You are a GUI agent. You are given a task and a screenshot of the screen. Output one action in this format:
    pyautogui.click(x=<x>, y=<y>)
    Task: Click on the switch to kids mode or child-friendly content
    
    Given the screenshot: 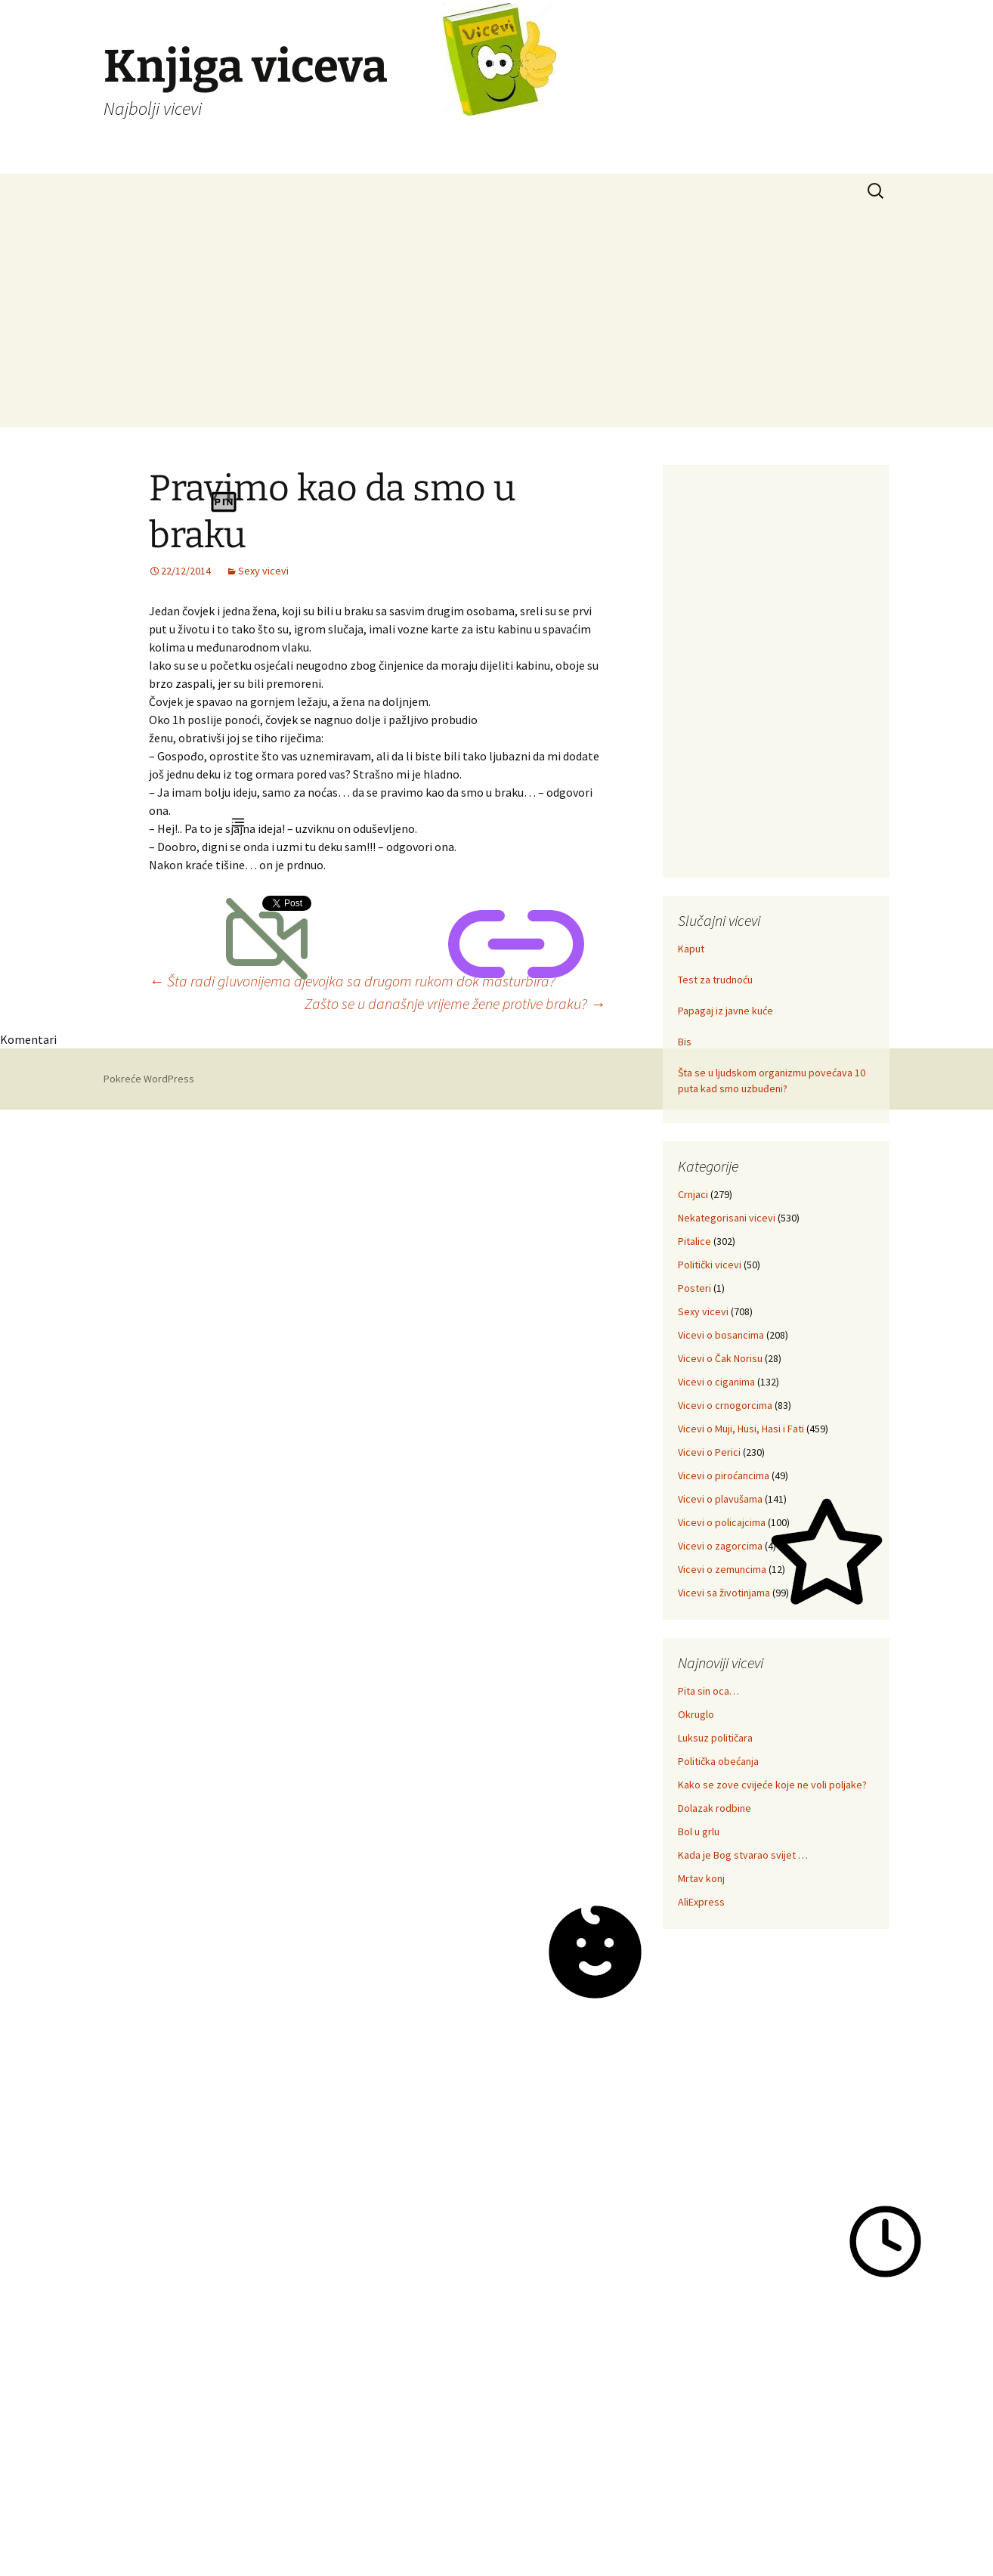 What is the action you would take?
    pyautogui.click(x=595, y=1952)
    